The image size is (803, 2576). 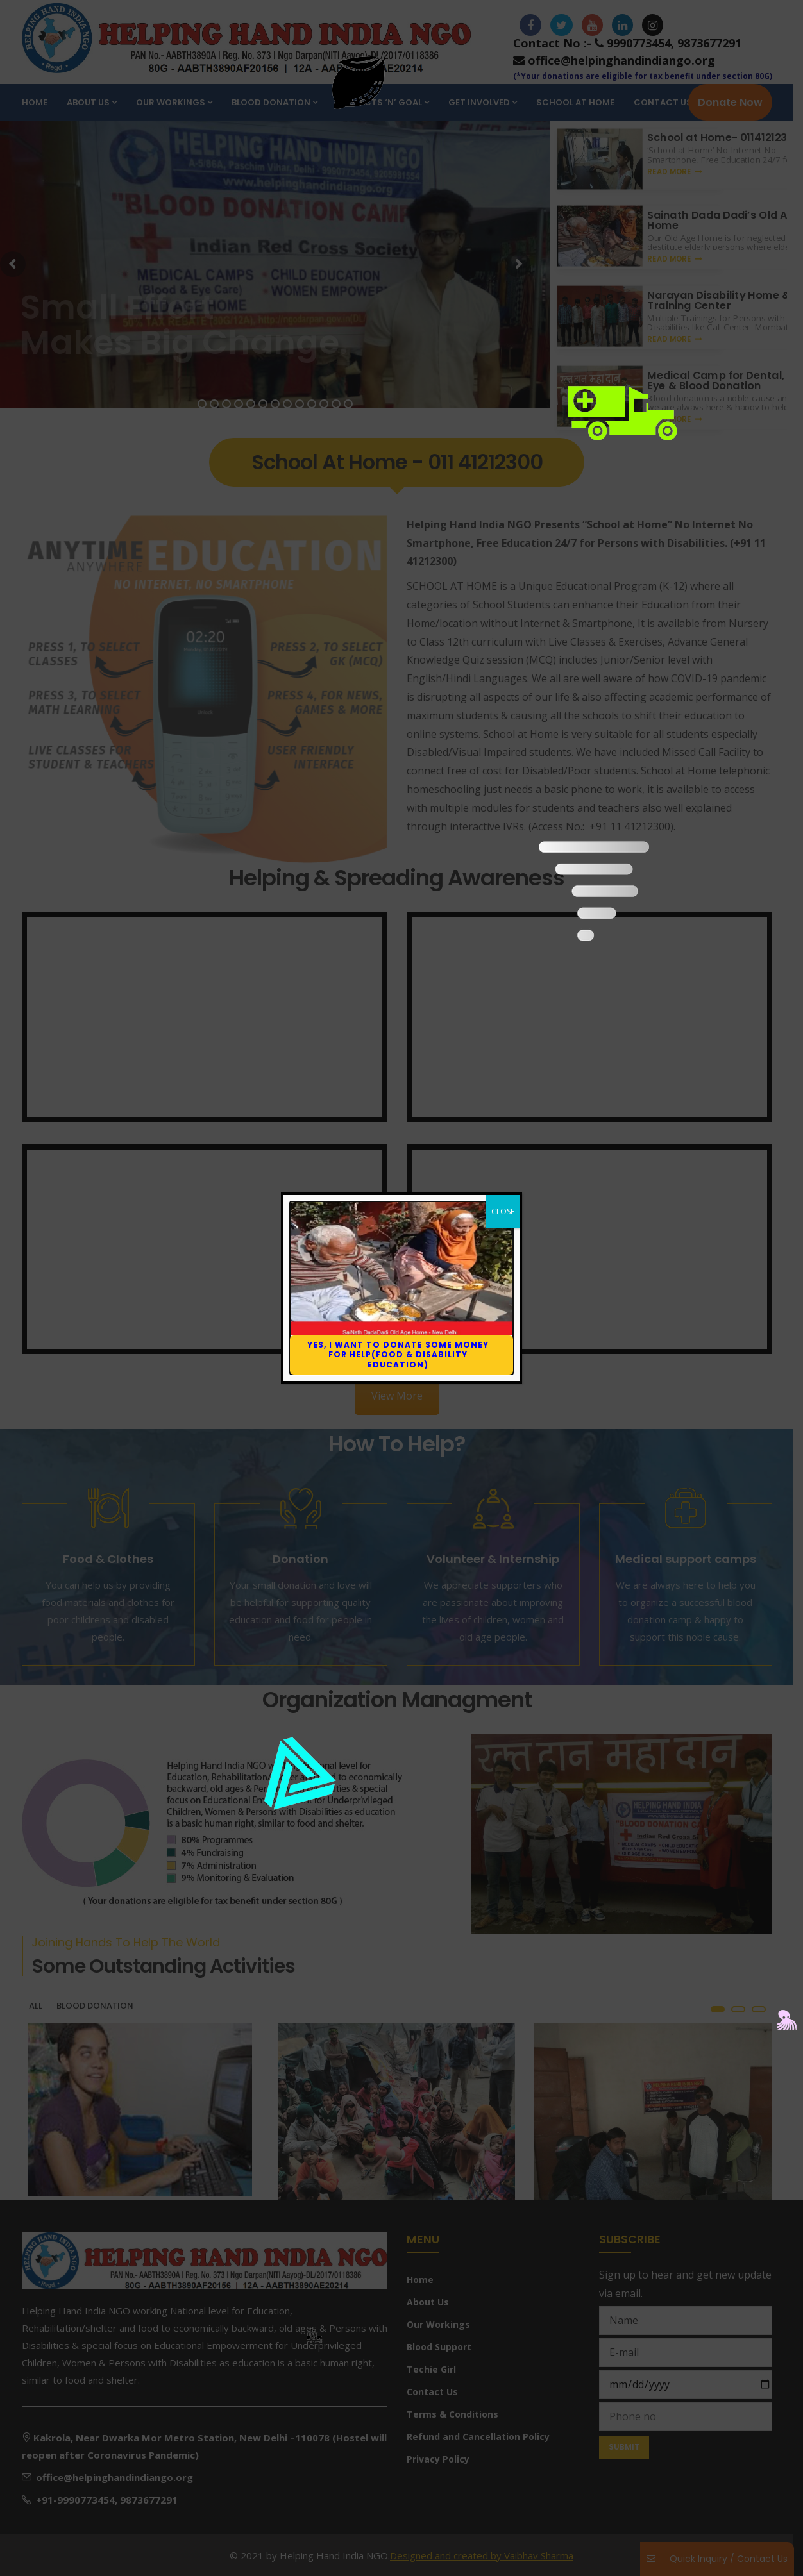 What do you see at coordinates (786, 2020) in the screenshot?
I see `squid or octopus creature icon for a game` at bounding box center [786, 2020].